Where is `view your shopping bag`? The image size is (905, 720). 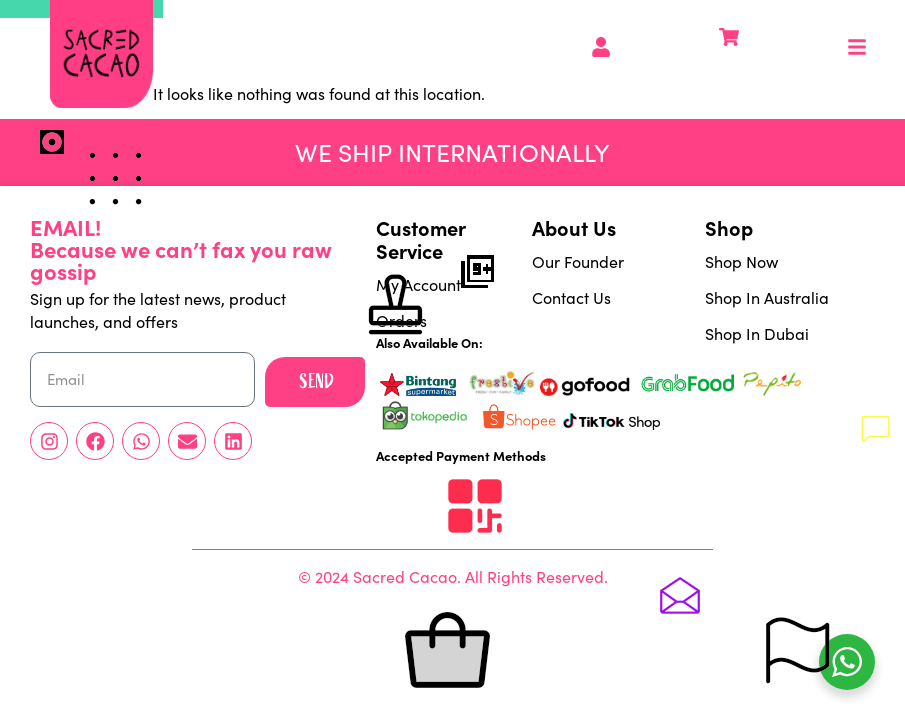
view your shopping bag is located at coordinates (447, 654).